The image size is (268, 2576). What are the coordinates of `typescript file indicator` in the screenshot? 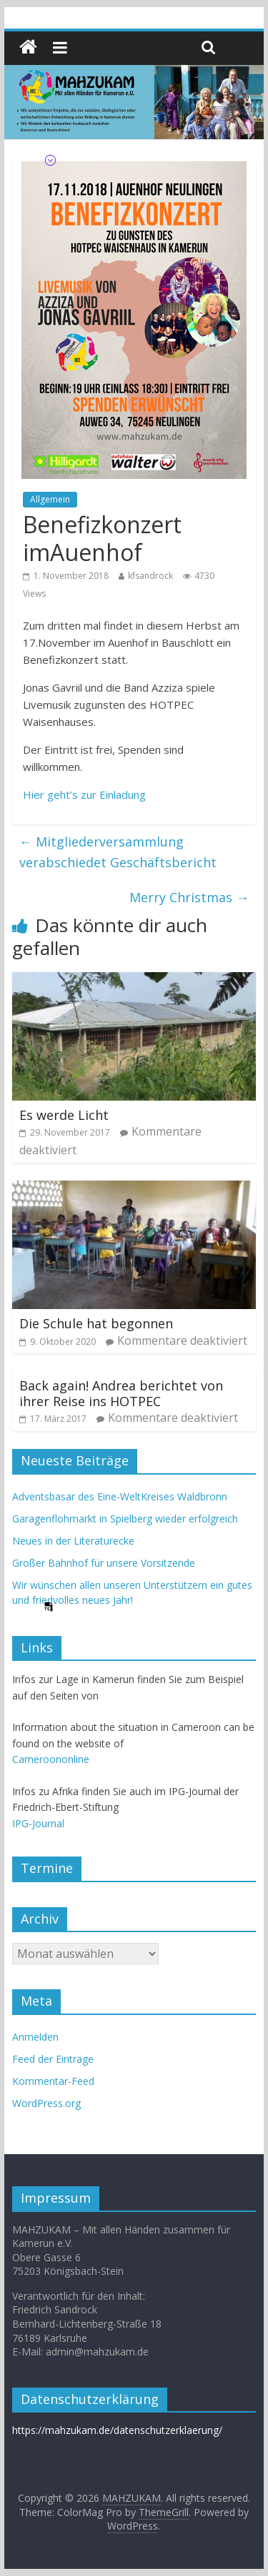 It's located at (49, 1607).